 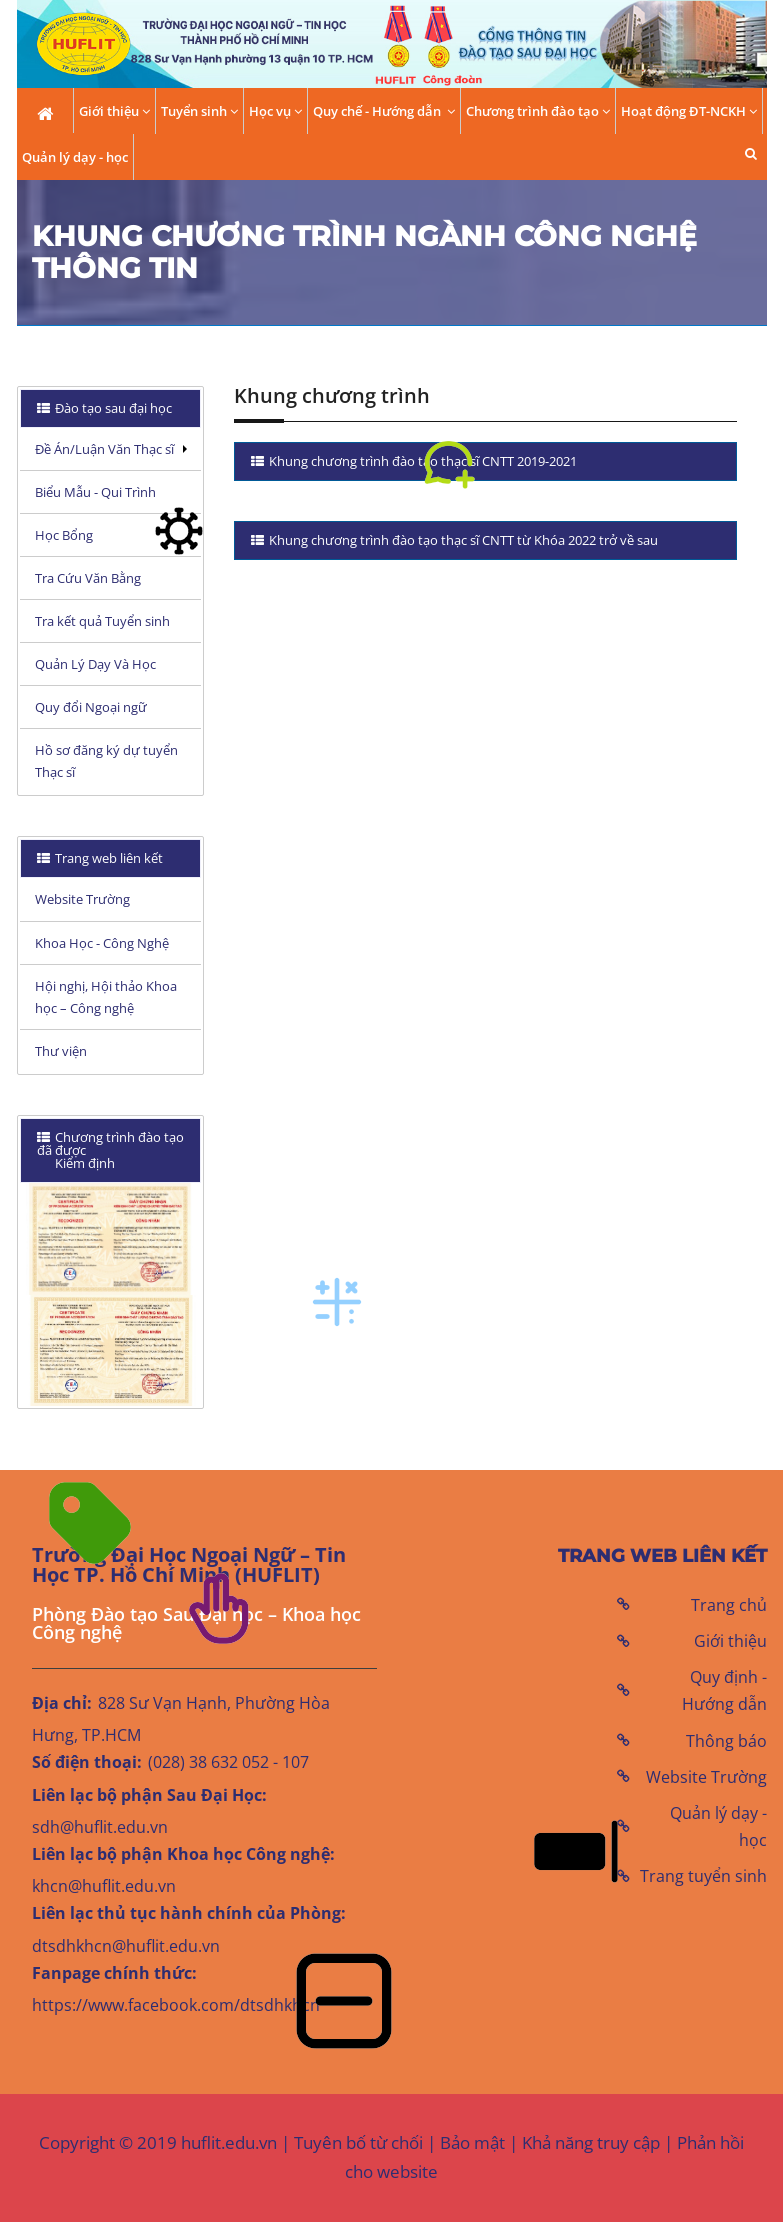 I want to click on start a new conversation, so click(x=448, y=462).